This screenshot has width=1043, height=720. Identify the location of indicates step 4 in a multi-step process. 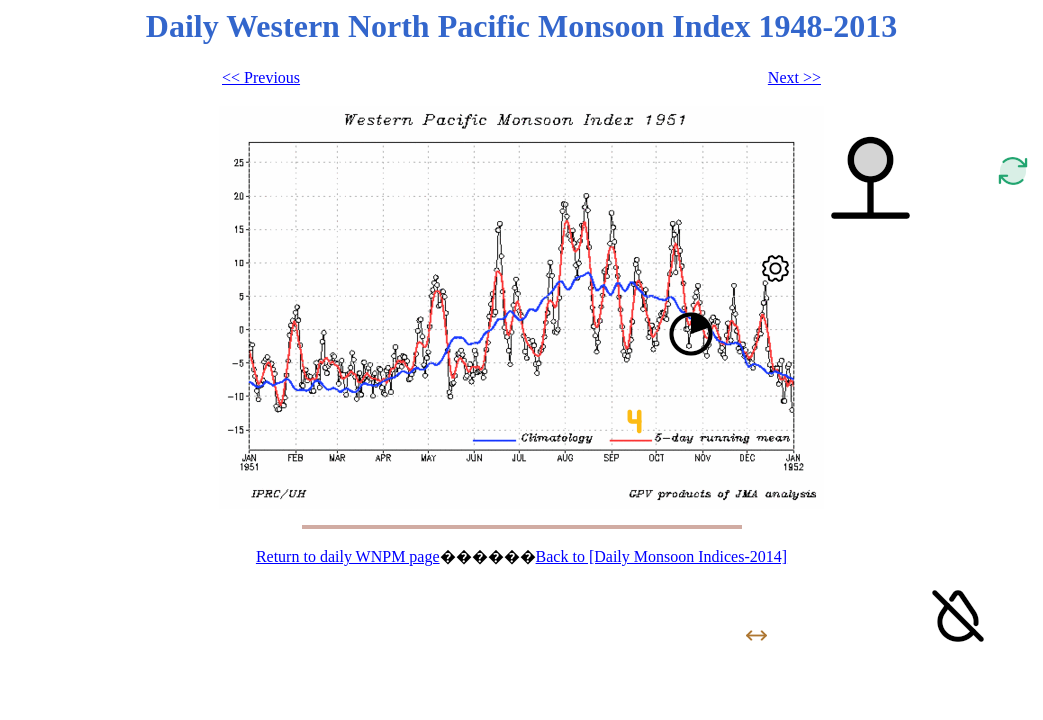
(634, 421).